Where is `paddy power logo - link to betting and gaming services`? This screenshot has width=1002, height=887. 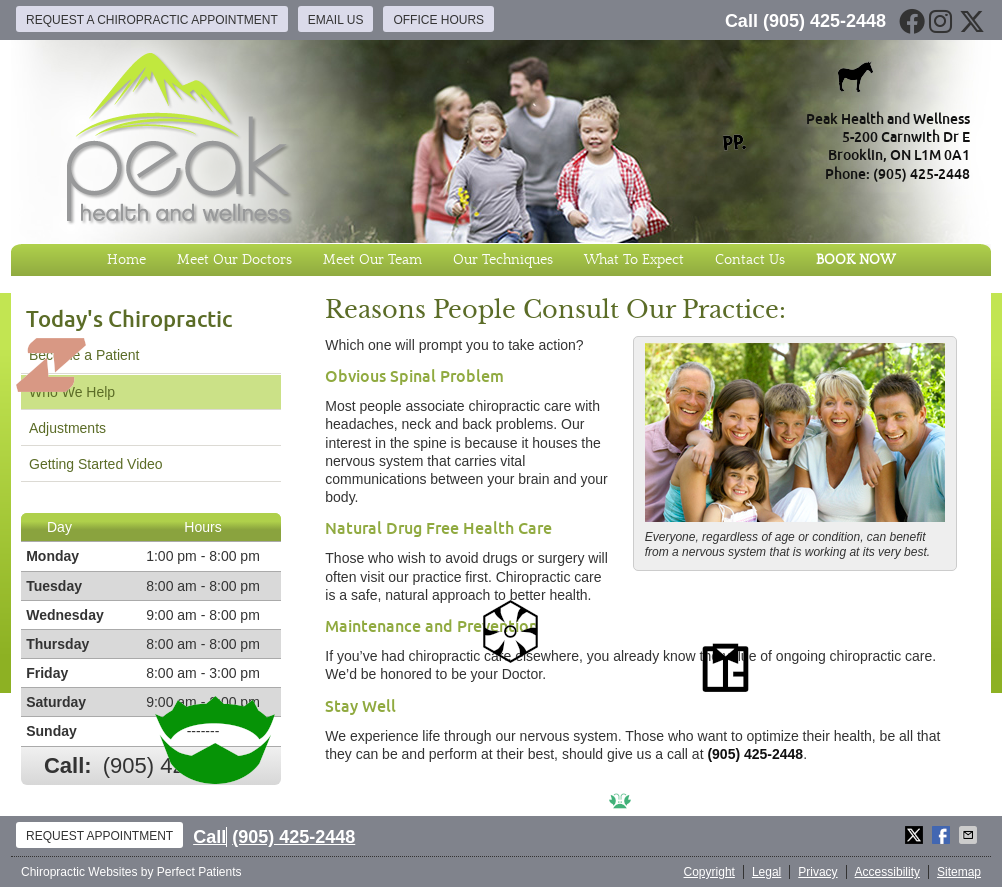
paddy power logo - link to betting and gaming services is located at coordinates (734, 142).